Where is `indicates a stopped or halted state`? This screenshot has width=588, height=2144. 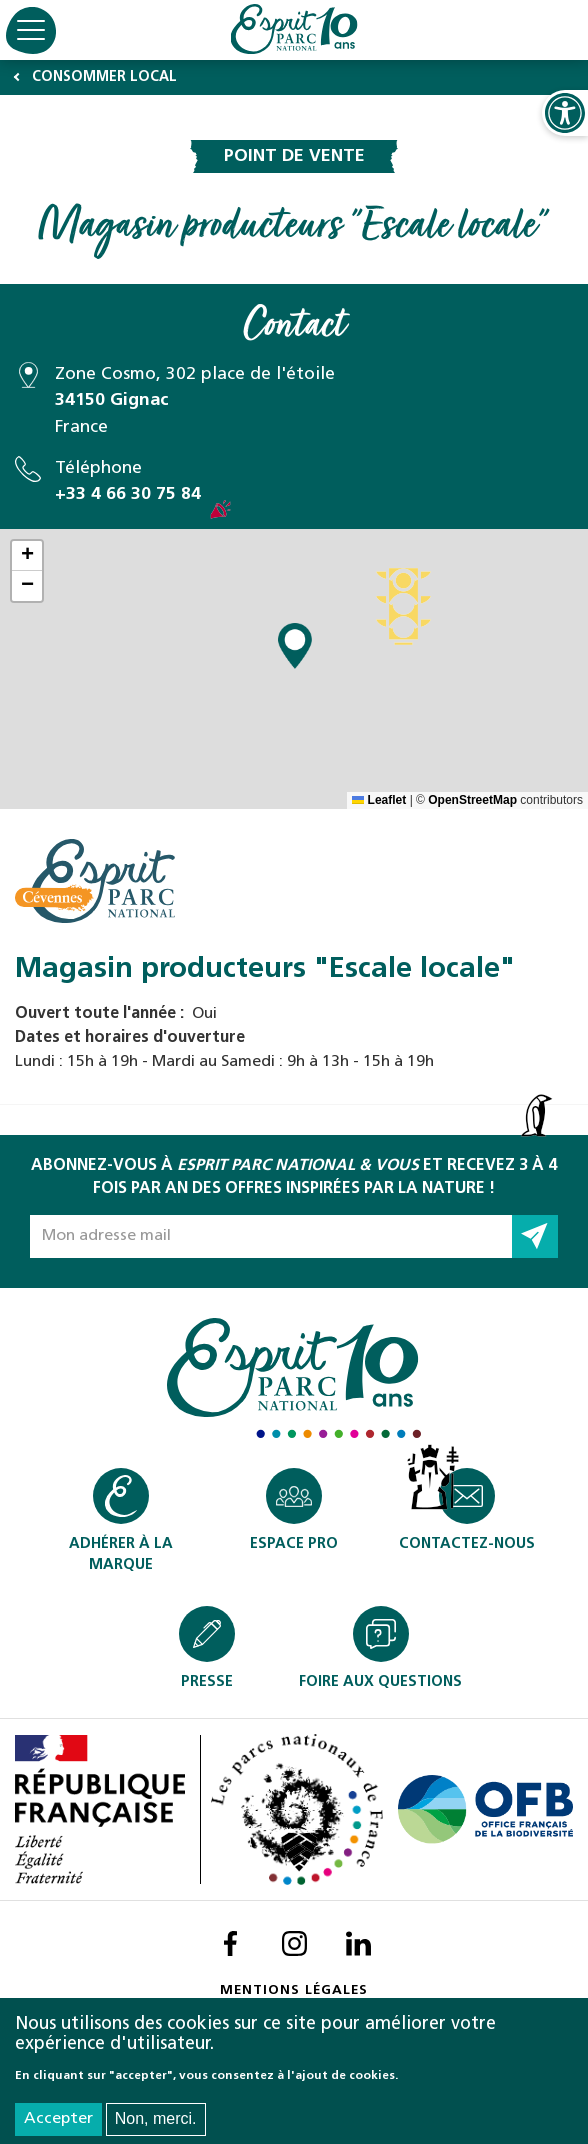
indicates a stopped or halted state is located at coordinates (403, 606).